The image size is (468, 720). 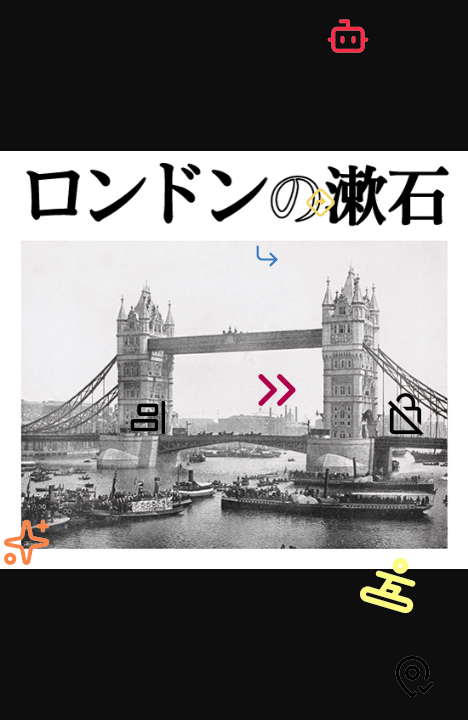 What do you see at coordinates (148, 417) in the screenshot?
I see `align text to the right` at bounding box center [148, 417].